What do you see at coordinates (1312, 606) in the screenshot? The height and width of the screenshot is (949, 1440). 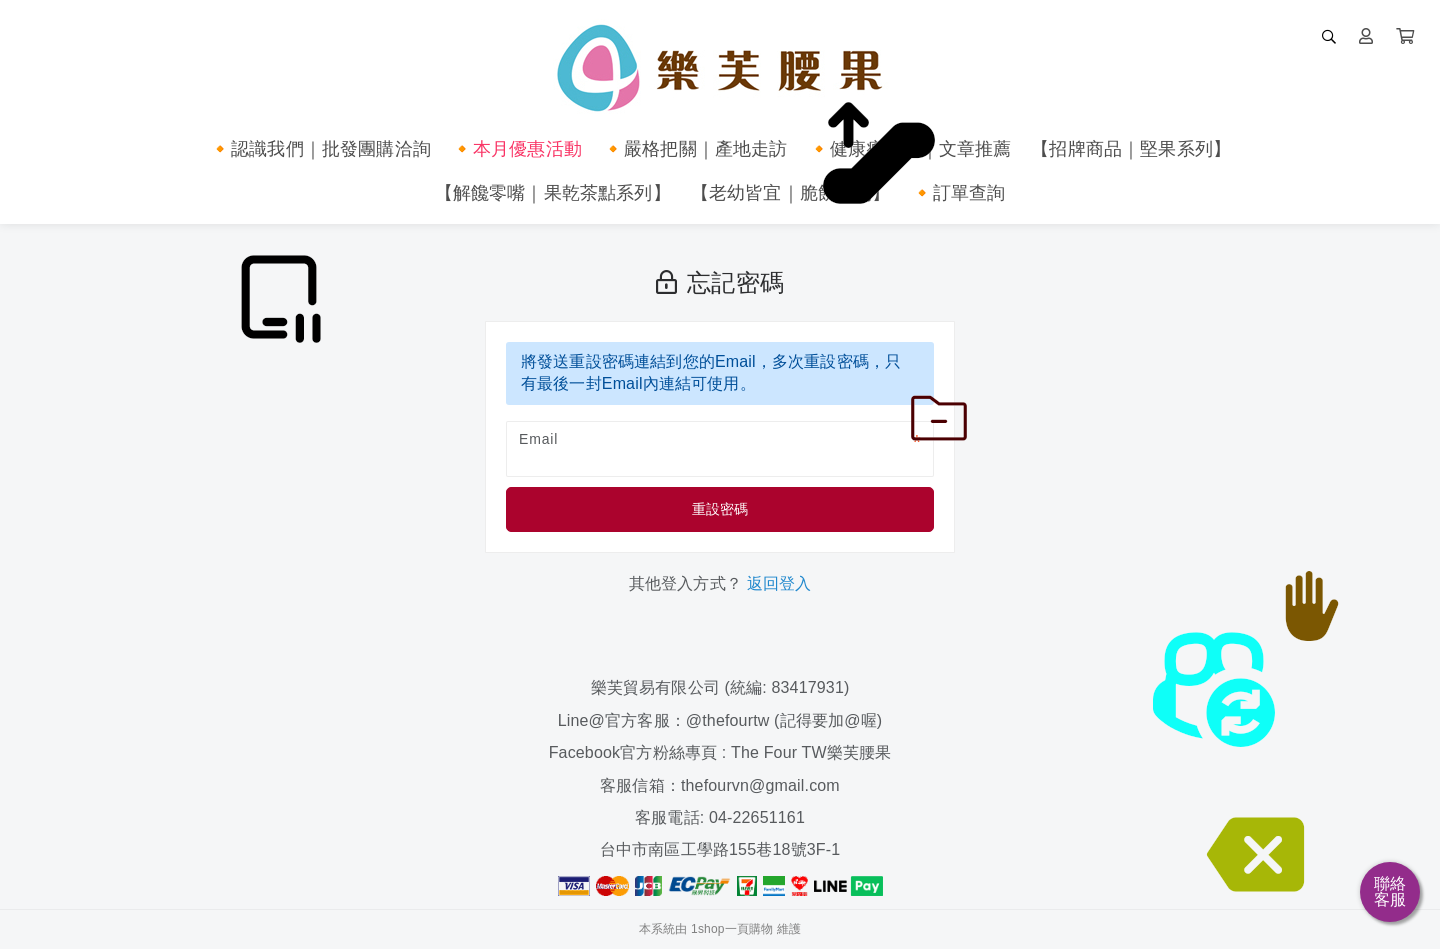 I see `stop or halt an action` at bounding box center [1312, 606].